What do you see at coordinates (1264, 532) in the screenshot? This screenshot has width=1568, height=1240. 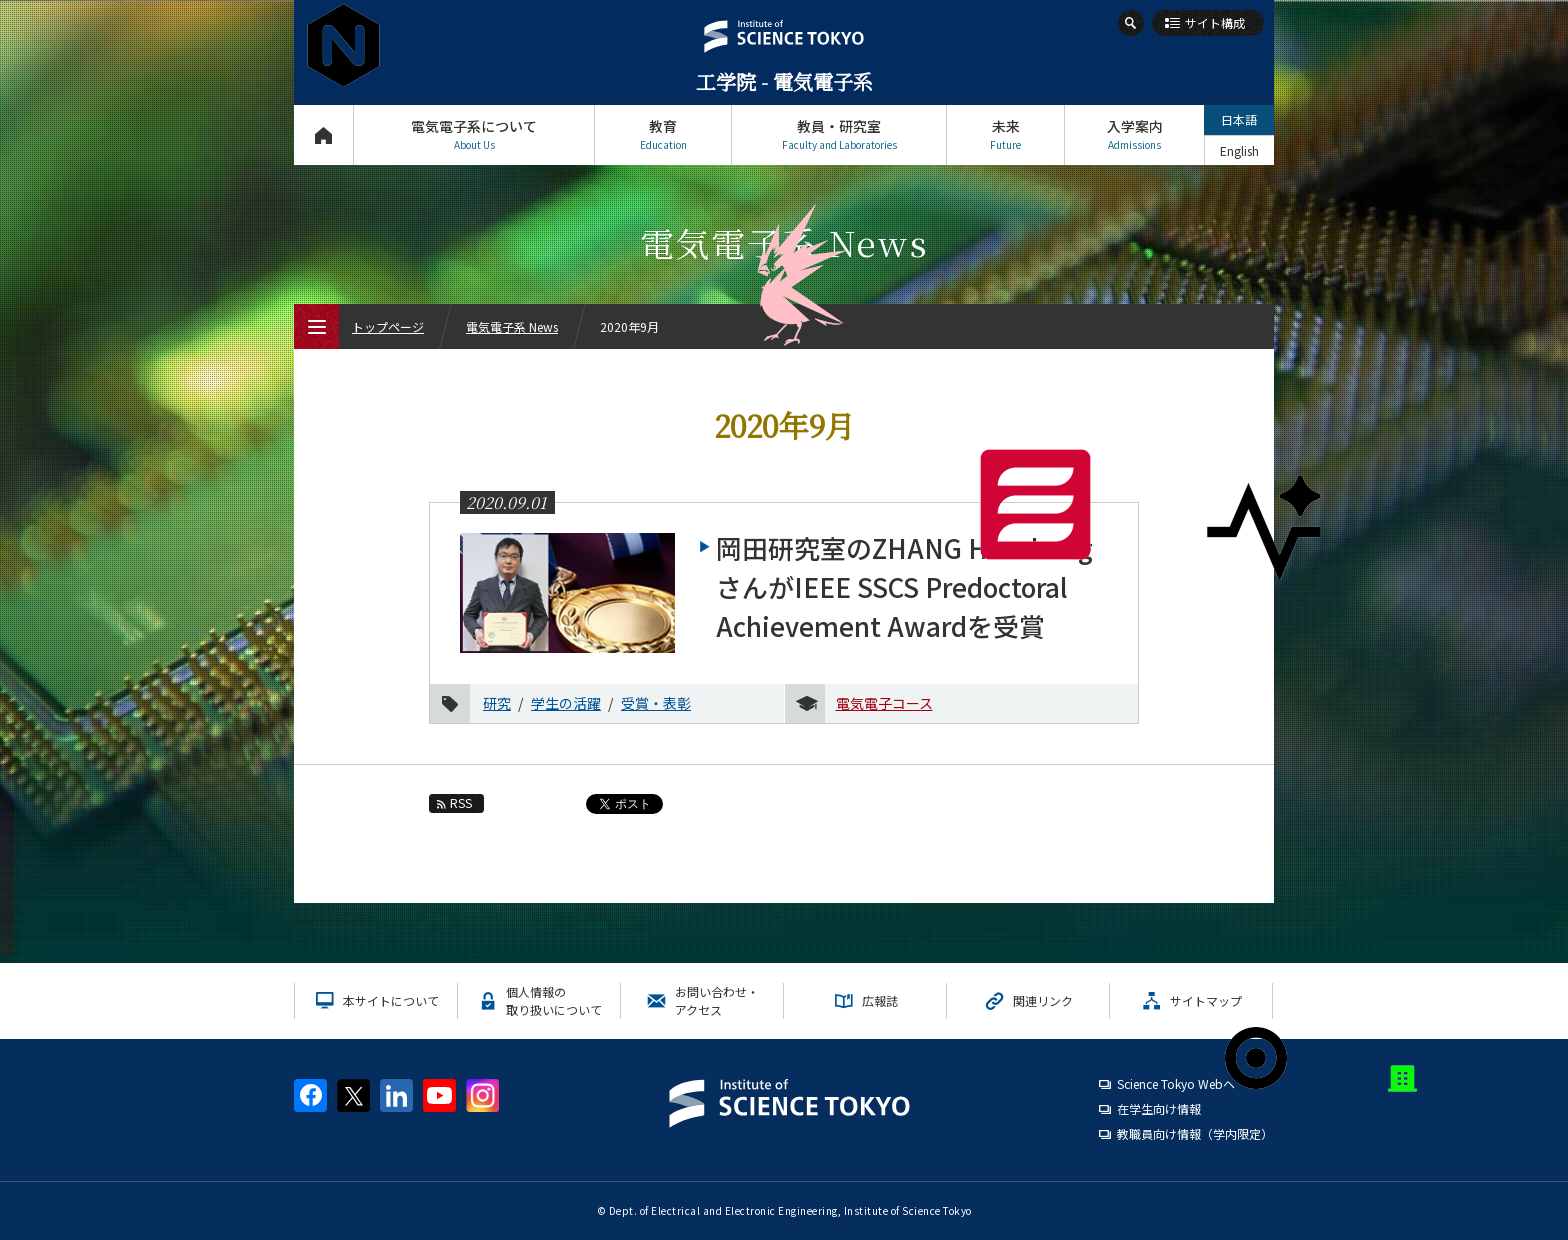 I see `access AI-powered health monitoring` at bounding box center [1264, 532].